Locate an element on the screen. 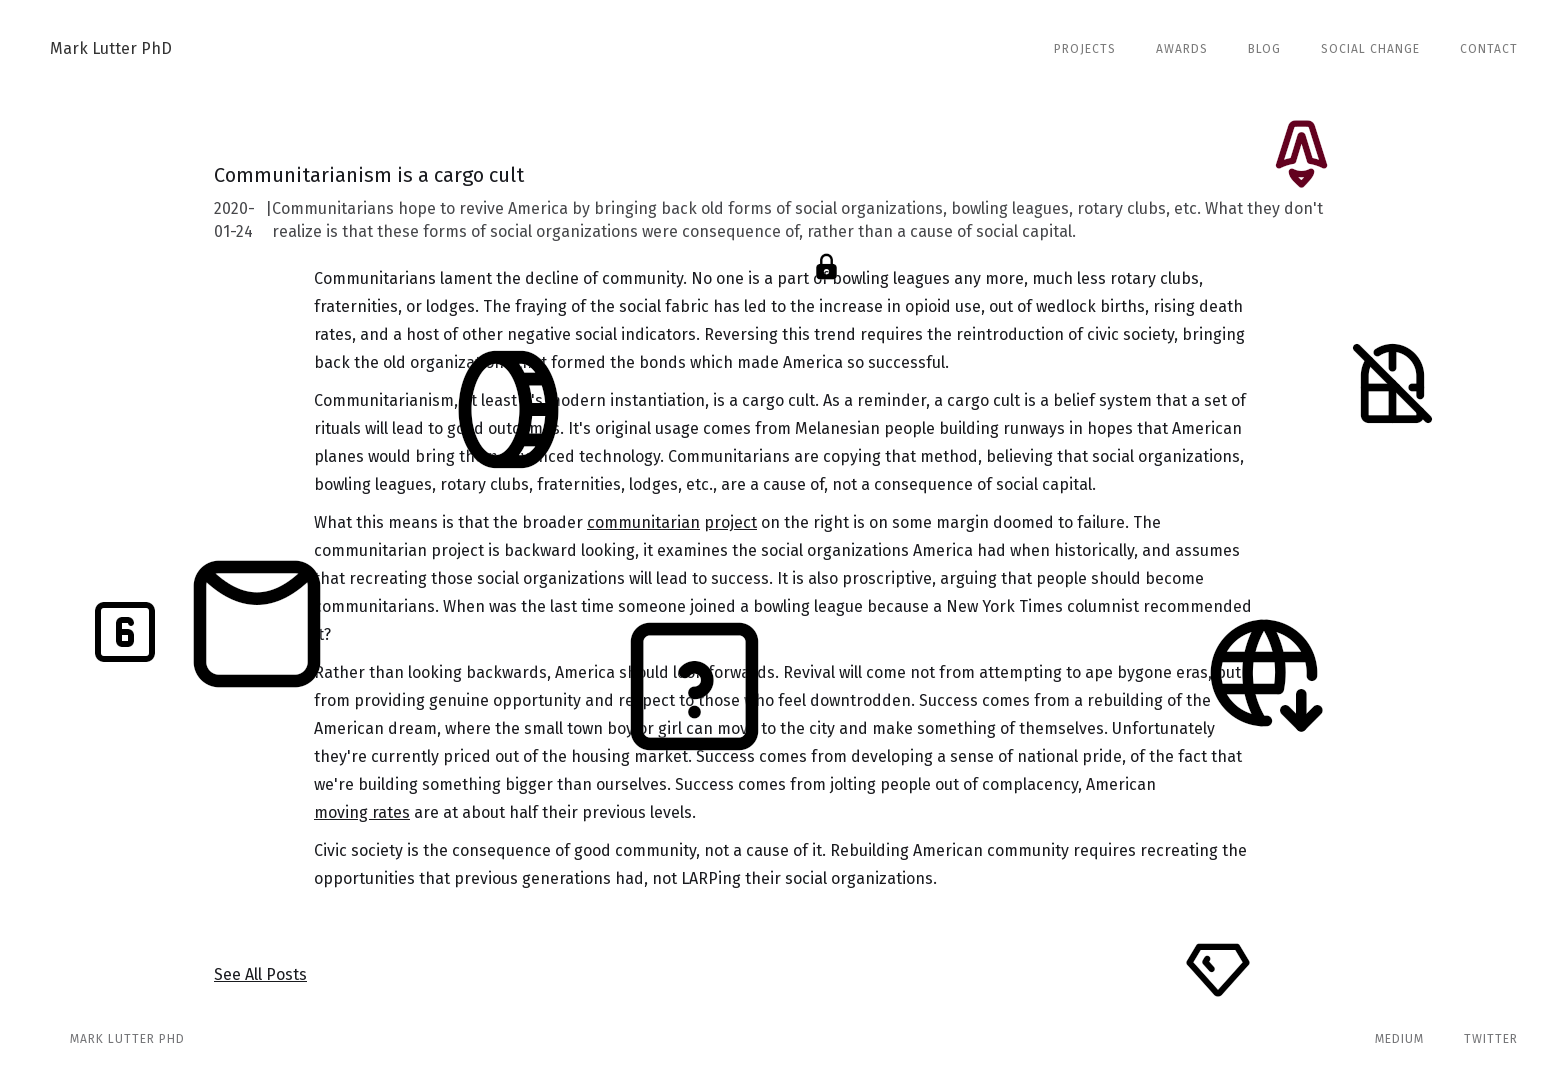  hang dry laundry care instruction is located at coordinates (257, 624).